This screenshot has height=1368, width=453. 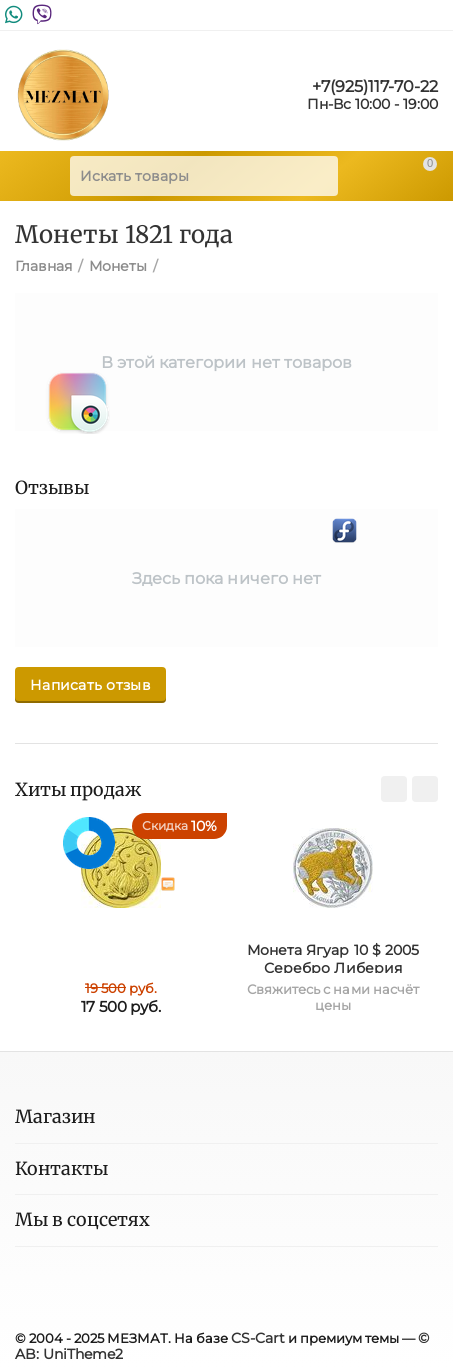 What do you see at coordinates (344, 530) in the screenshot?
I see `open the fedora linux application` at bounding box center [344, 530].